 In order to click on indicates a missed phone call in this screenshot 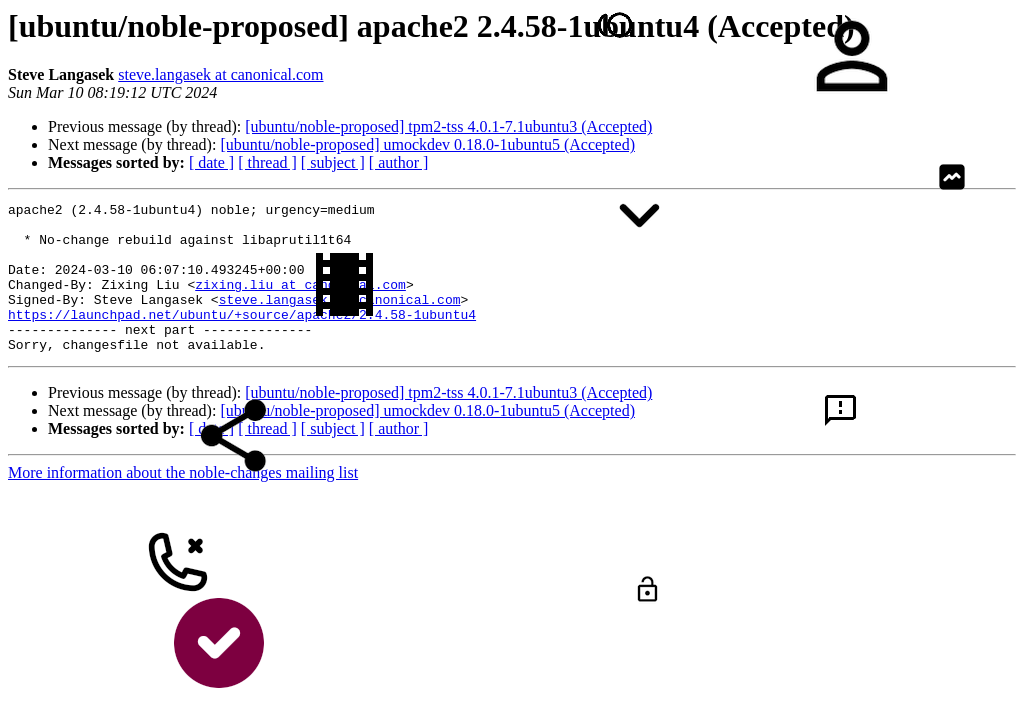, I will do `click(178, 562)`.